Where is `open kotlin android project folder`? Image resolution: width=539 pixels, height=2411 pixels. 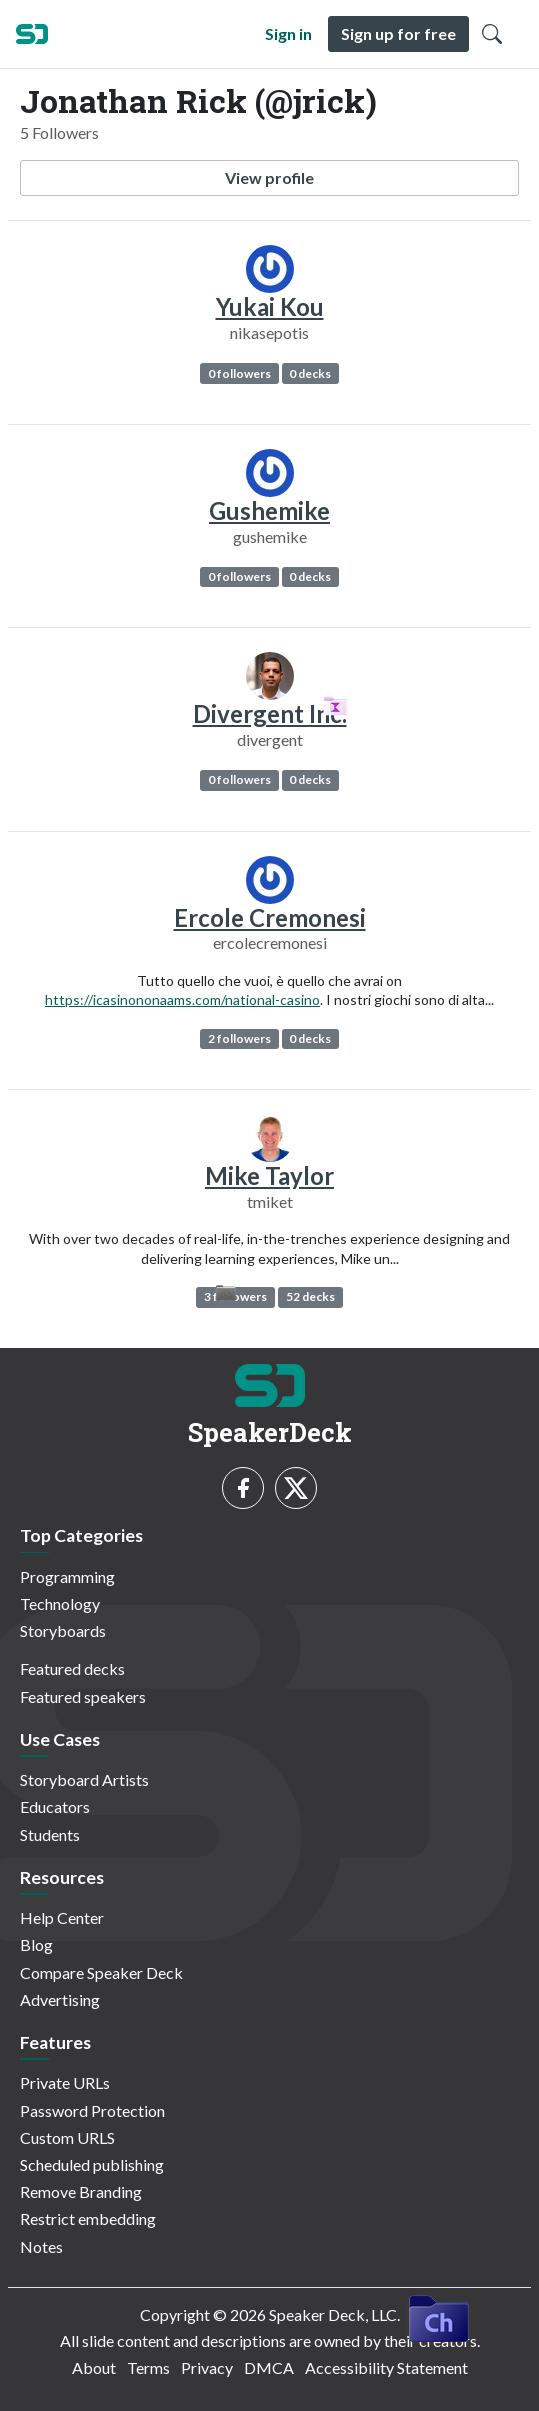 open kotlin android project folder is located at coordinates (335, 706).